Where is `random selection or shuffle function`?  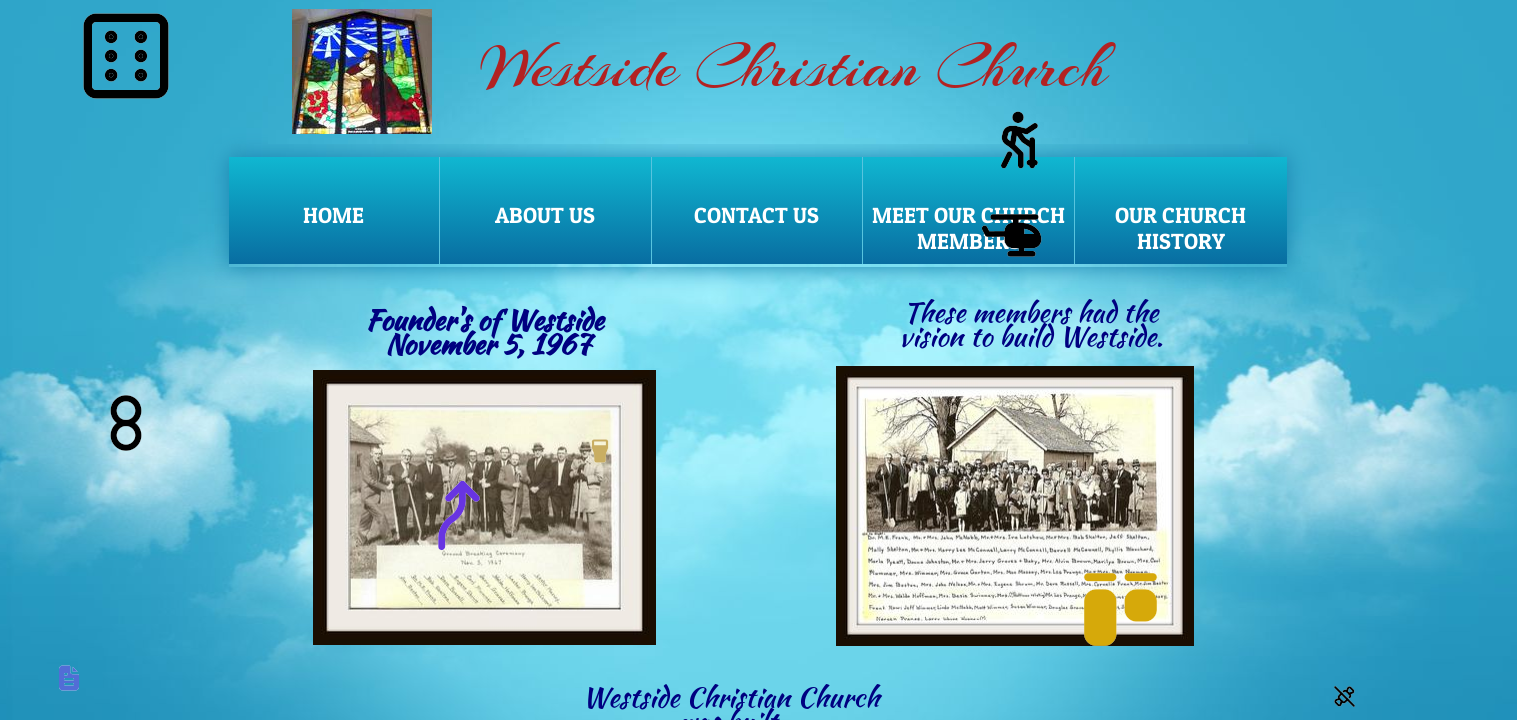
random selection or shuffle function is located at coordinates (126, 56).